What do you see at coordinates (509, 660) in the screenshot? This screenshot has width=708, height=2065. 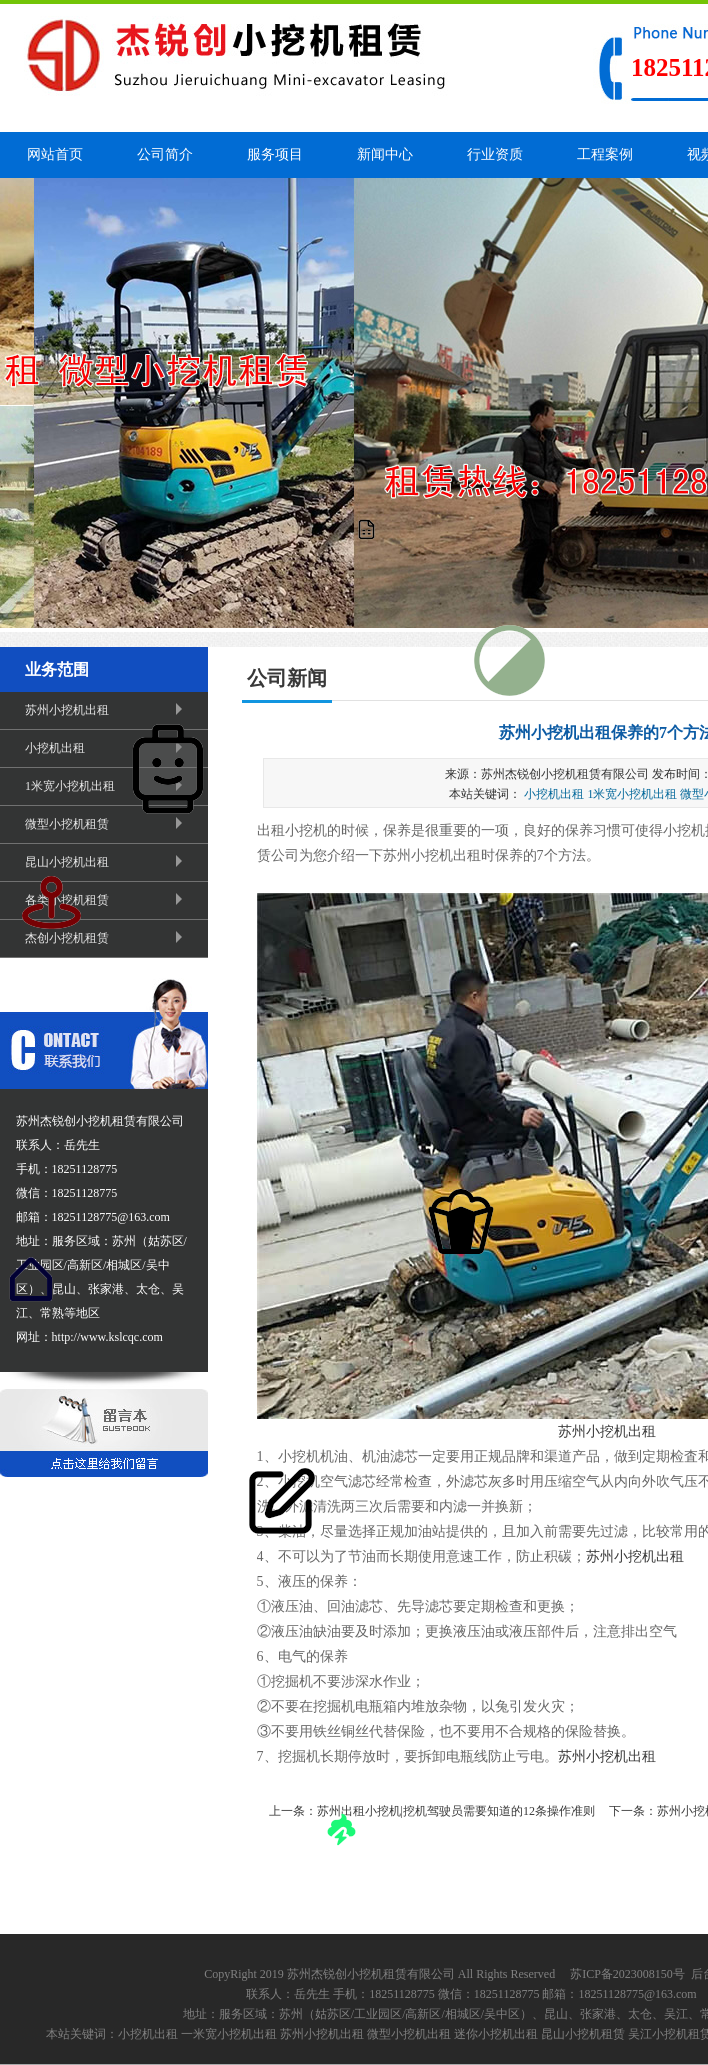 I see `toggle contrast or dark/light mode` at bounding box center [509, 660].